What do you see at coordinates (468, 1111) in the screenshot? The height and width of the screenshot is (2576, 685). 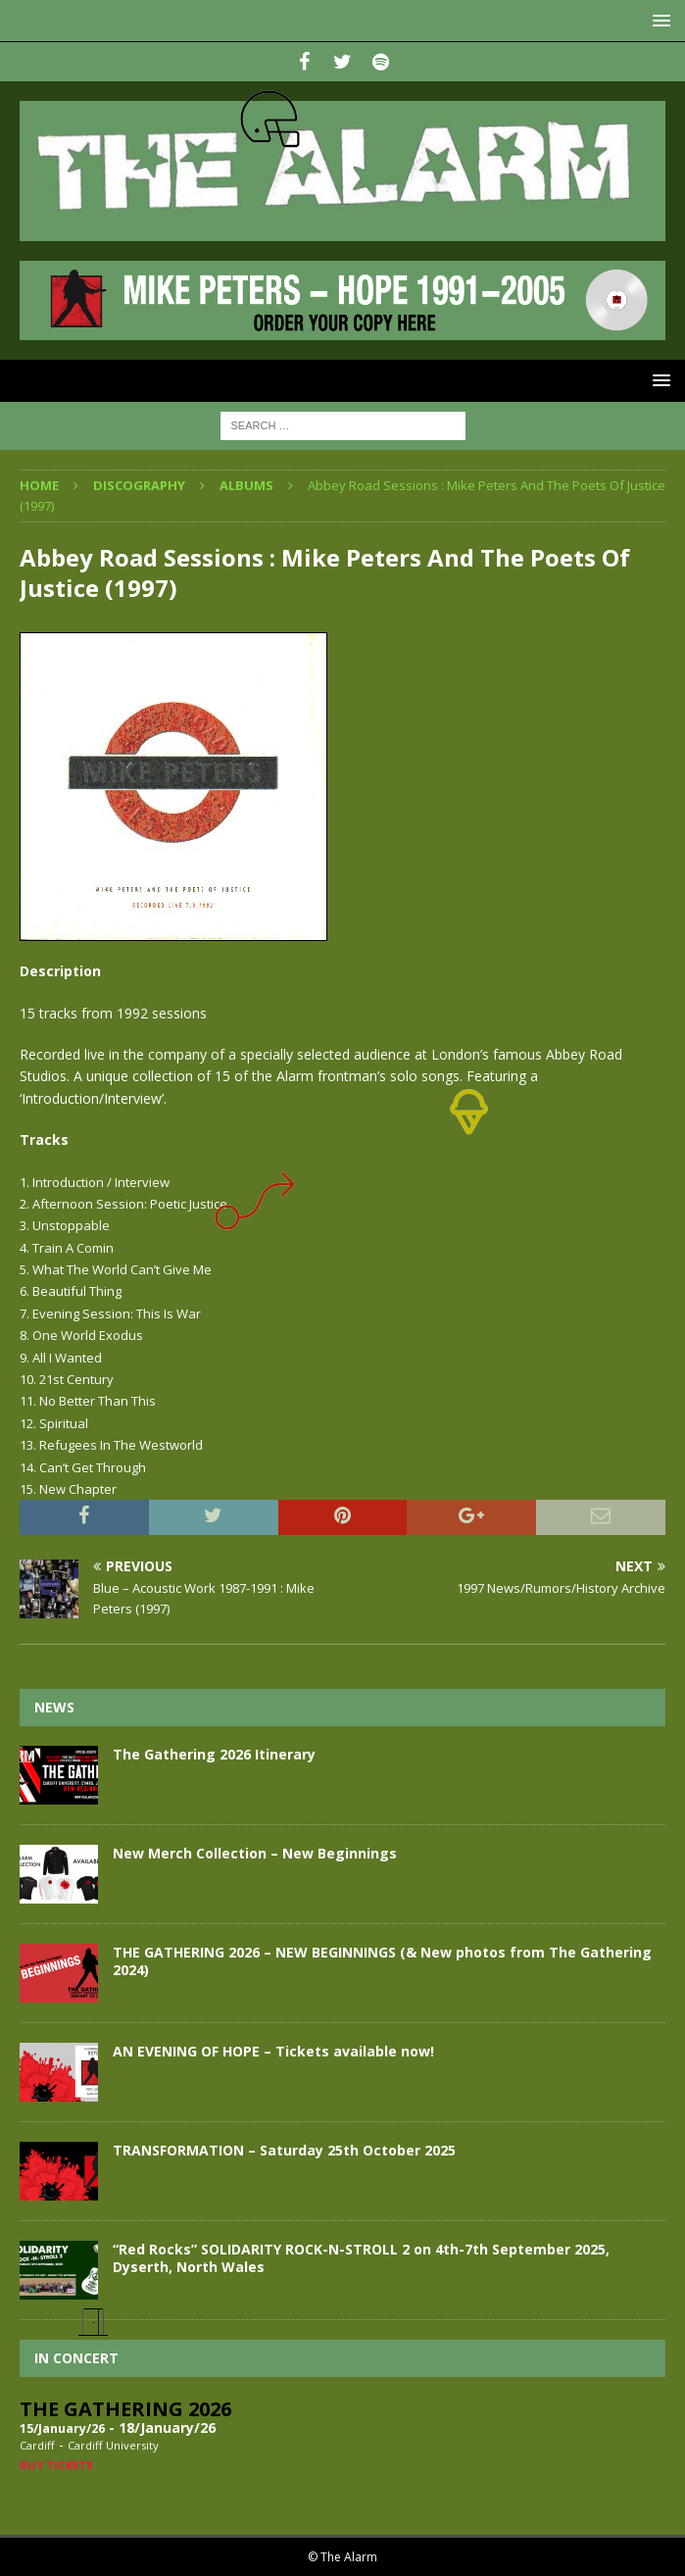 I see `browse dessert or ice cream options` at bounding box center [468, 1111].